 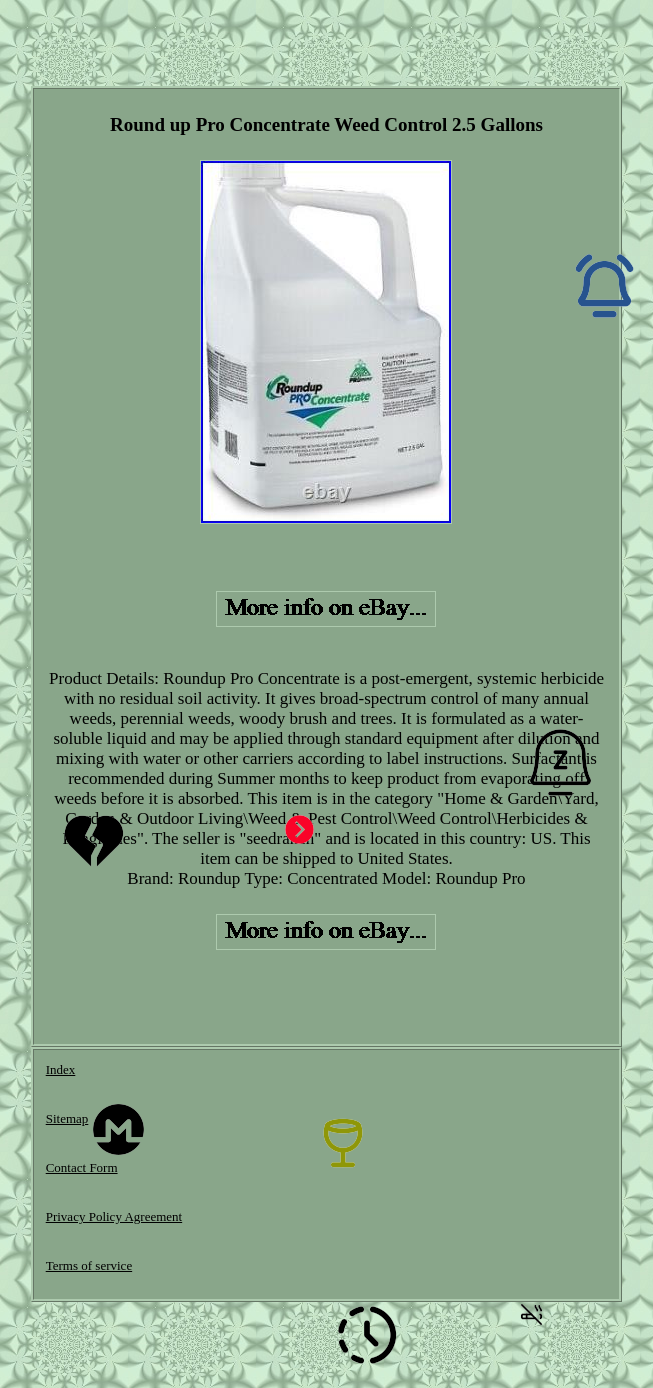 What do you see at coordinates (343, 1143) in the screenshot?
I see `view cocktail or drink menu` at bounding box center [343, 1143].